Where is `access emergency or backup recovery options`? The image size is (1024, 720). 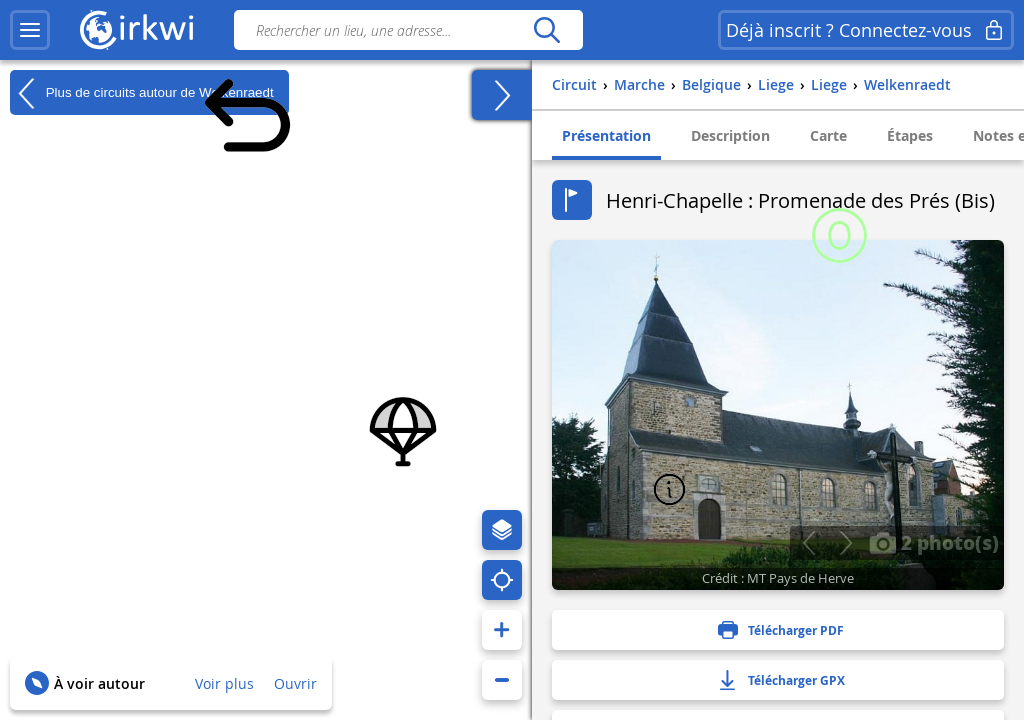
access emergency or backup recovery options is located at coordinates (403, 433).